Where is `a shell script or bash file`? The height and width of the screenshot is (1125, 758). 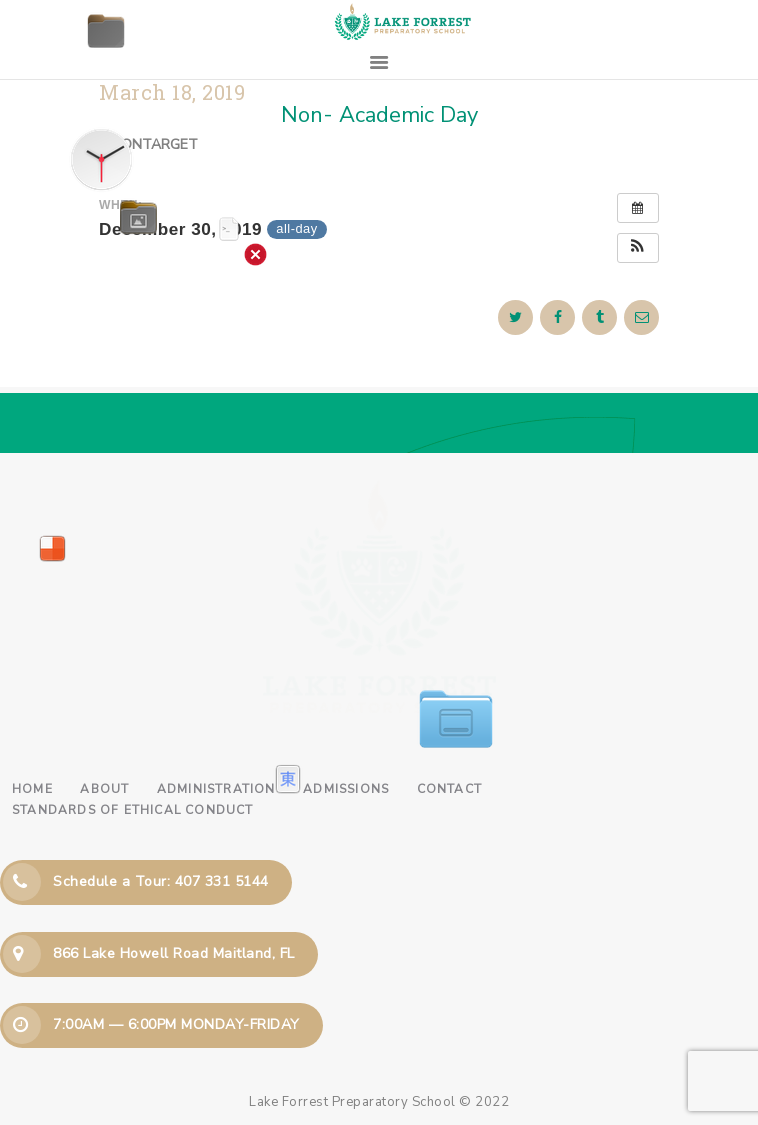
a shell script or bash file is located at coordinates (229, 229).